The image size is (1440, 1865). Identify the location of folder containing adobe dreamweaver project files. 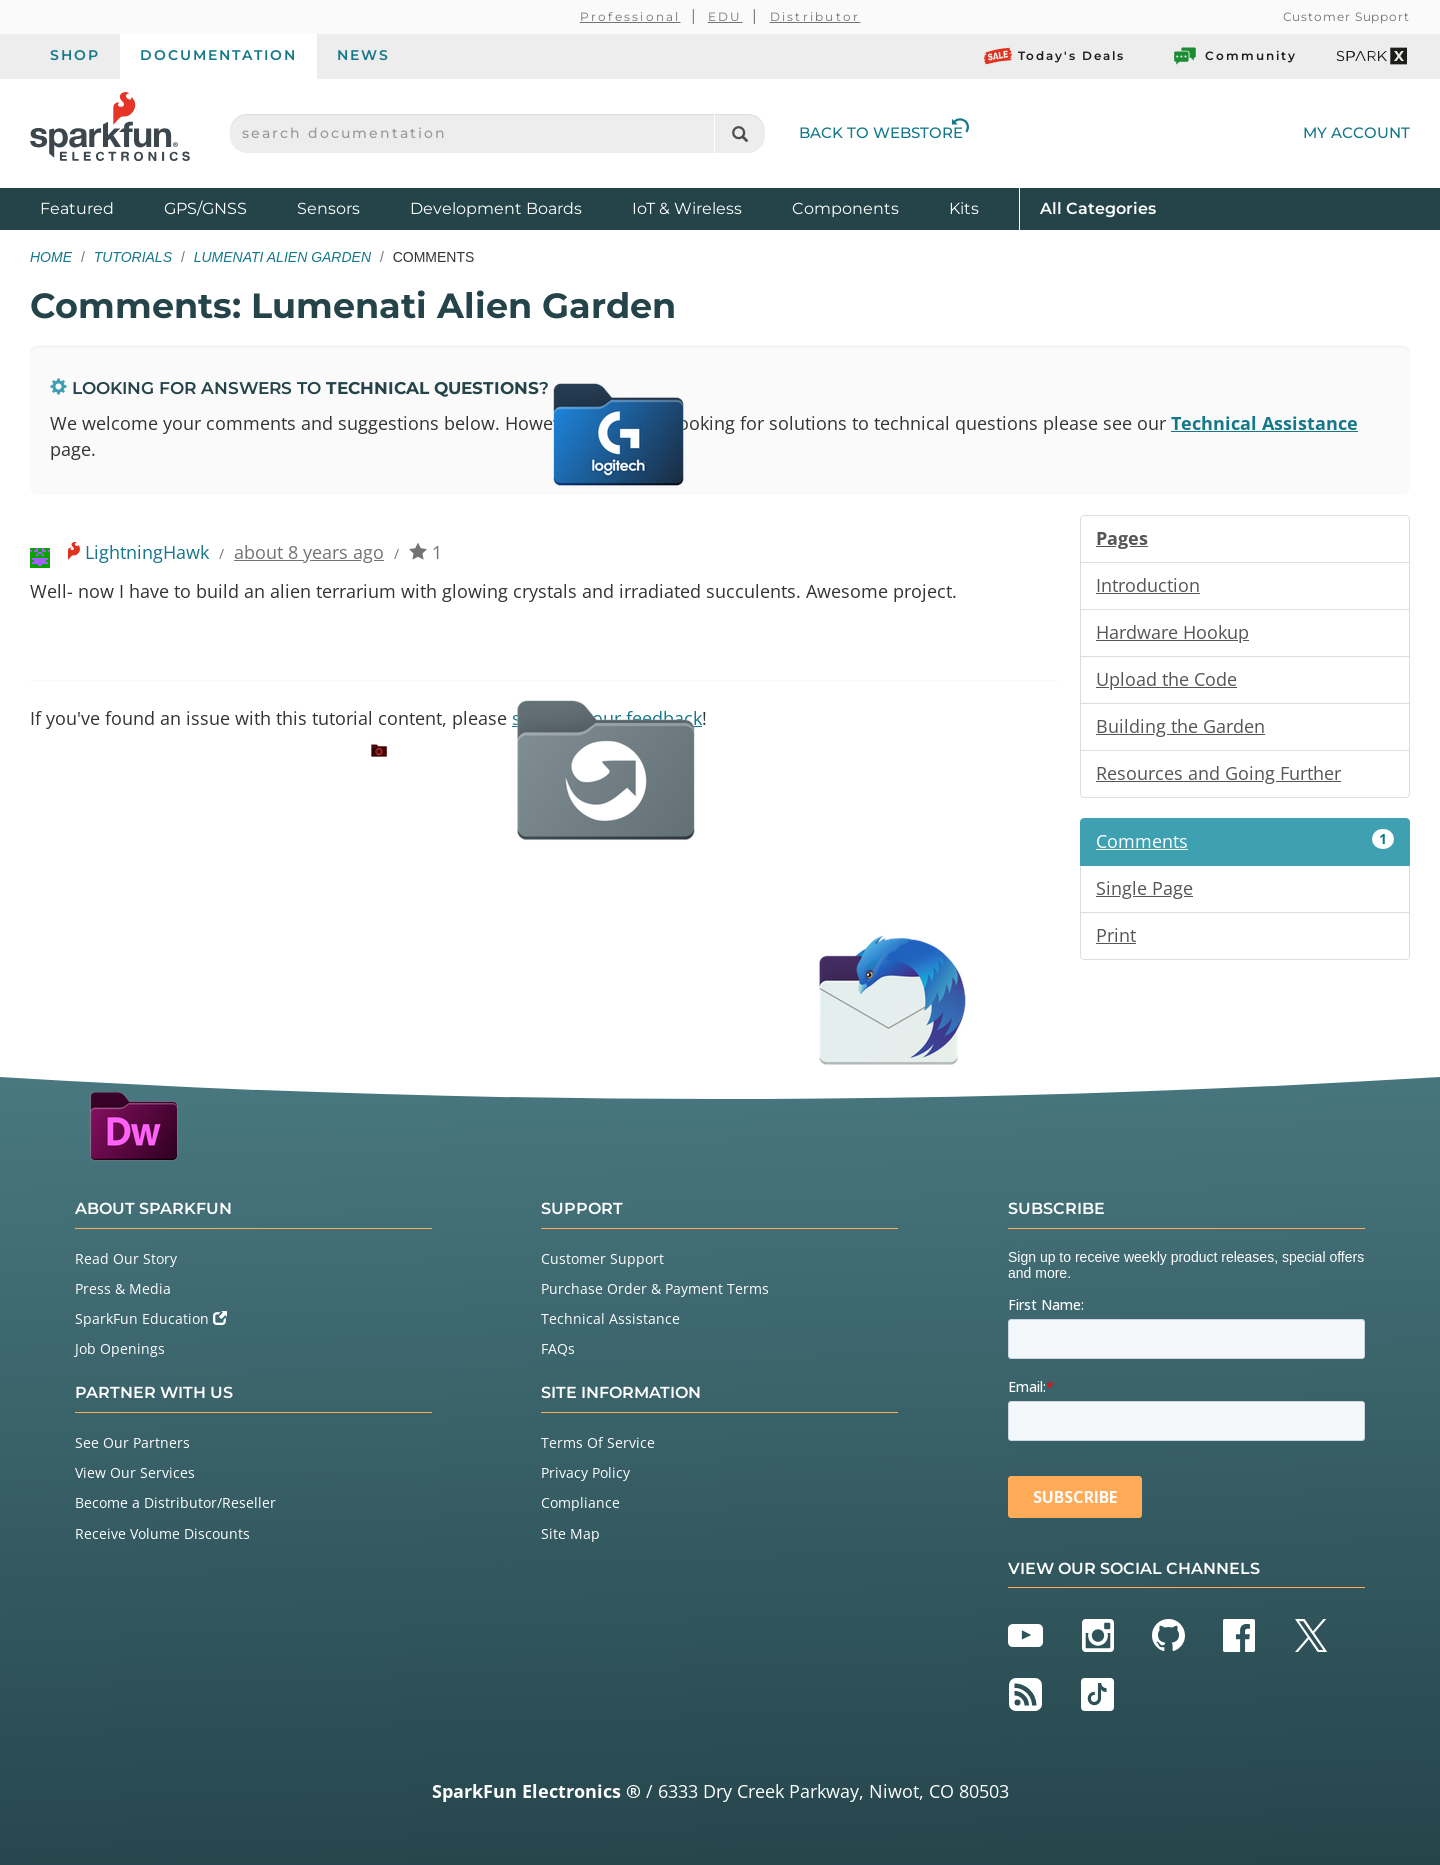
(133, 1128).